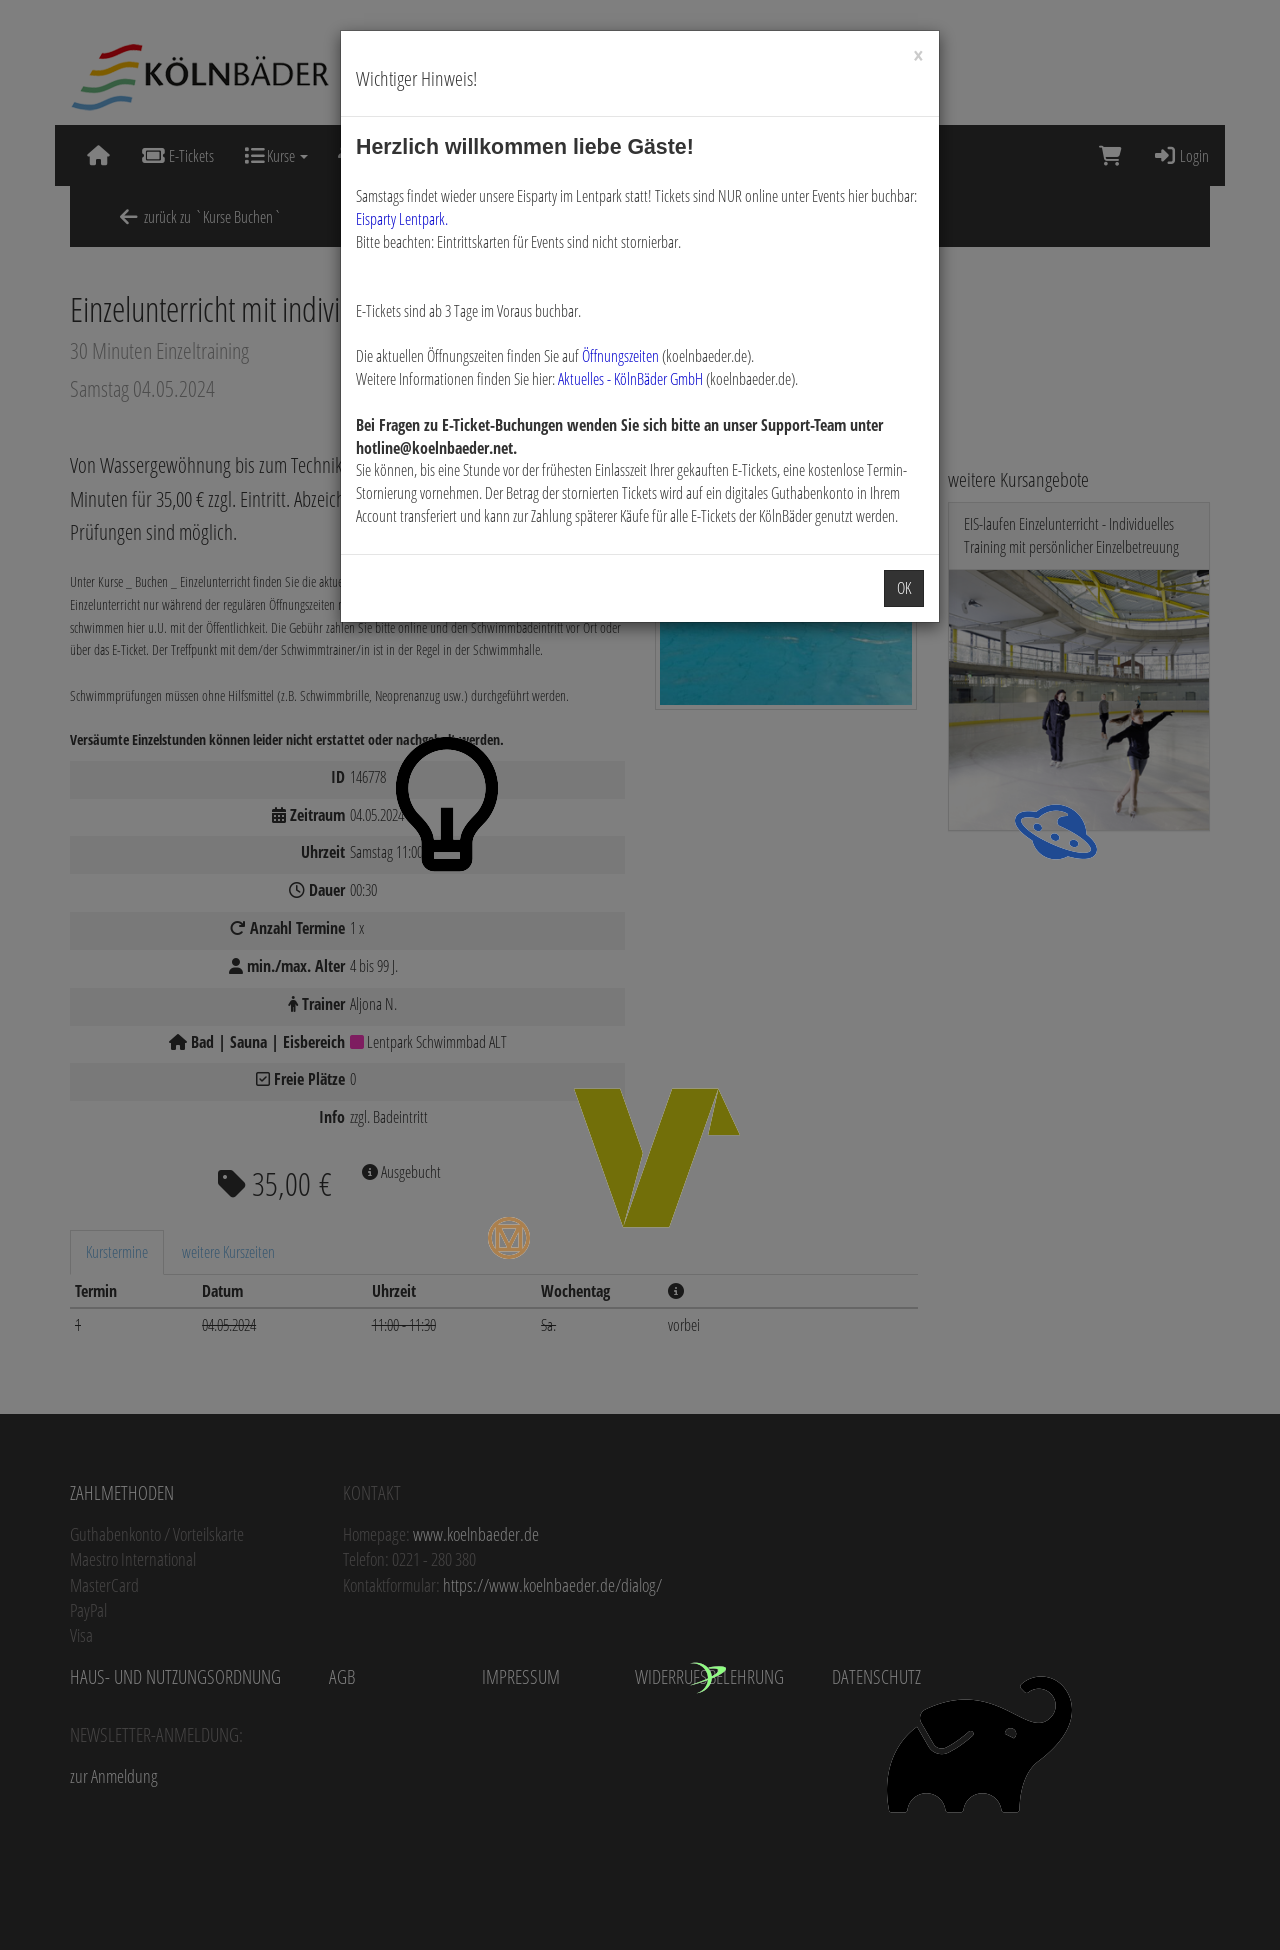  I want to click on view tips or helpful suggestions, so click(447, 801).